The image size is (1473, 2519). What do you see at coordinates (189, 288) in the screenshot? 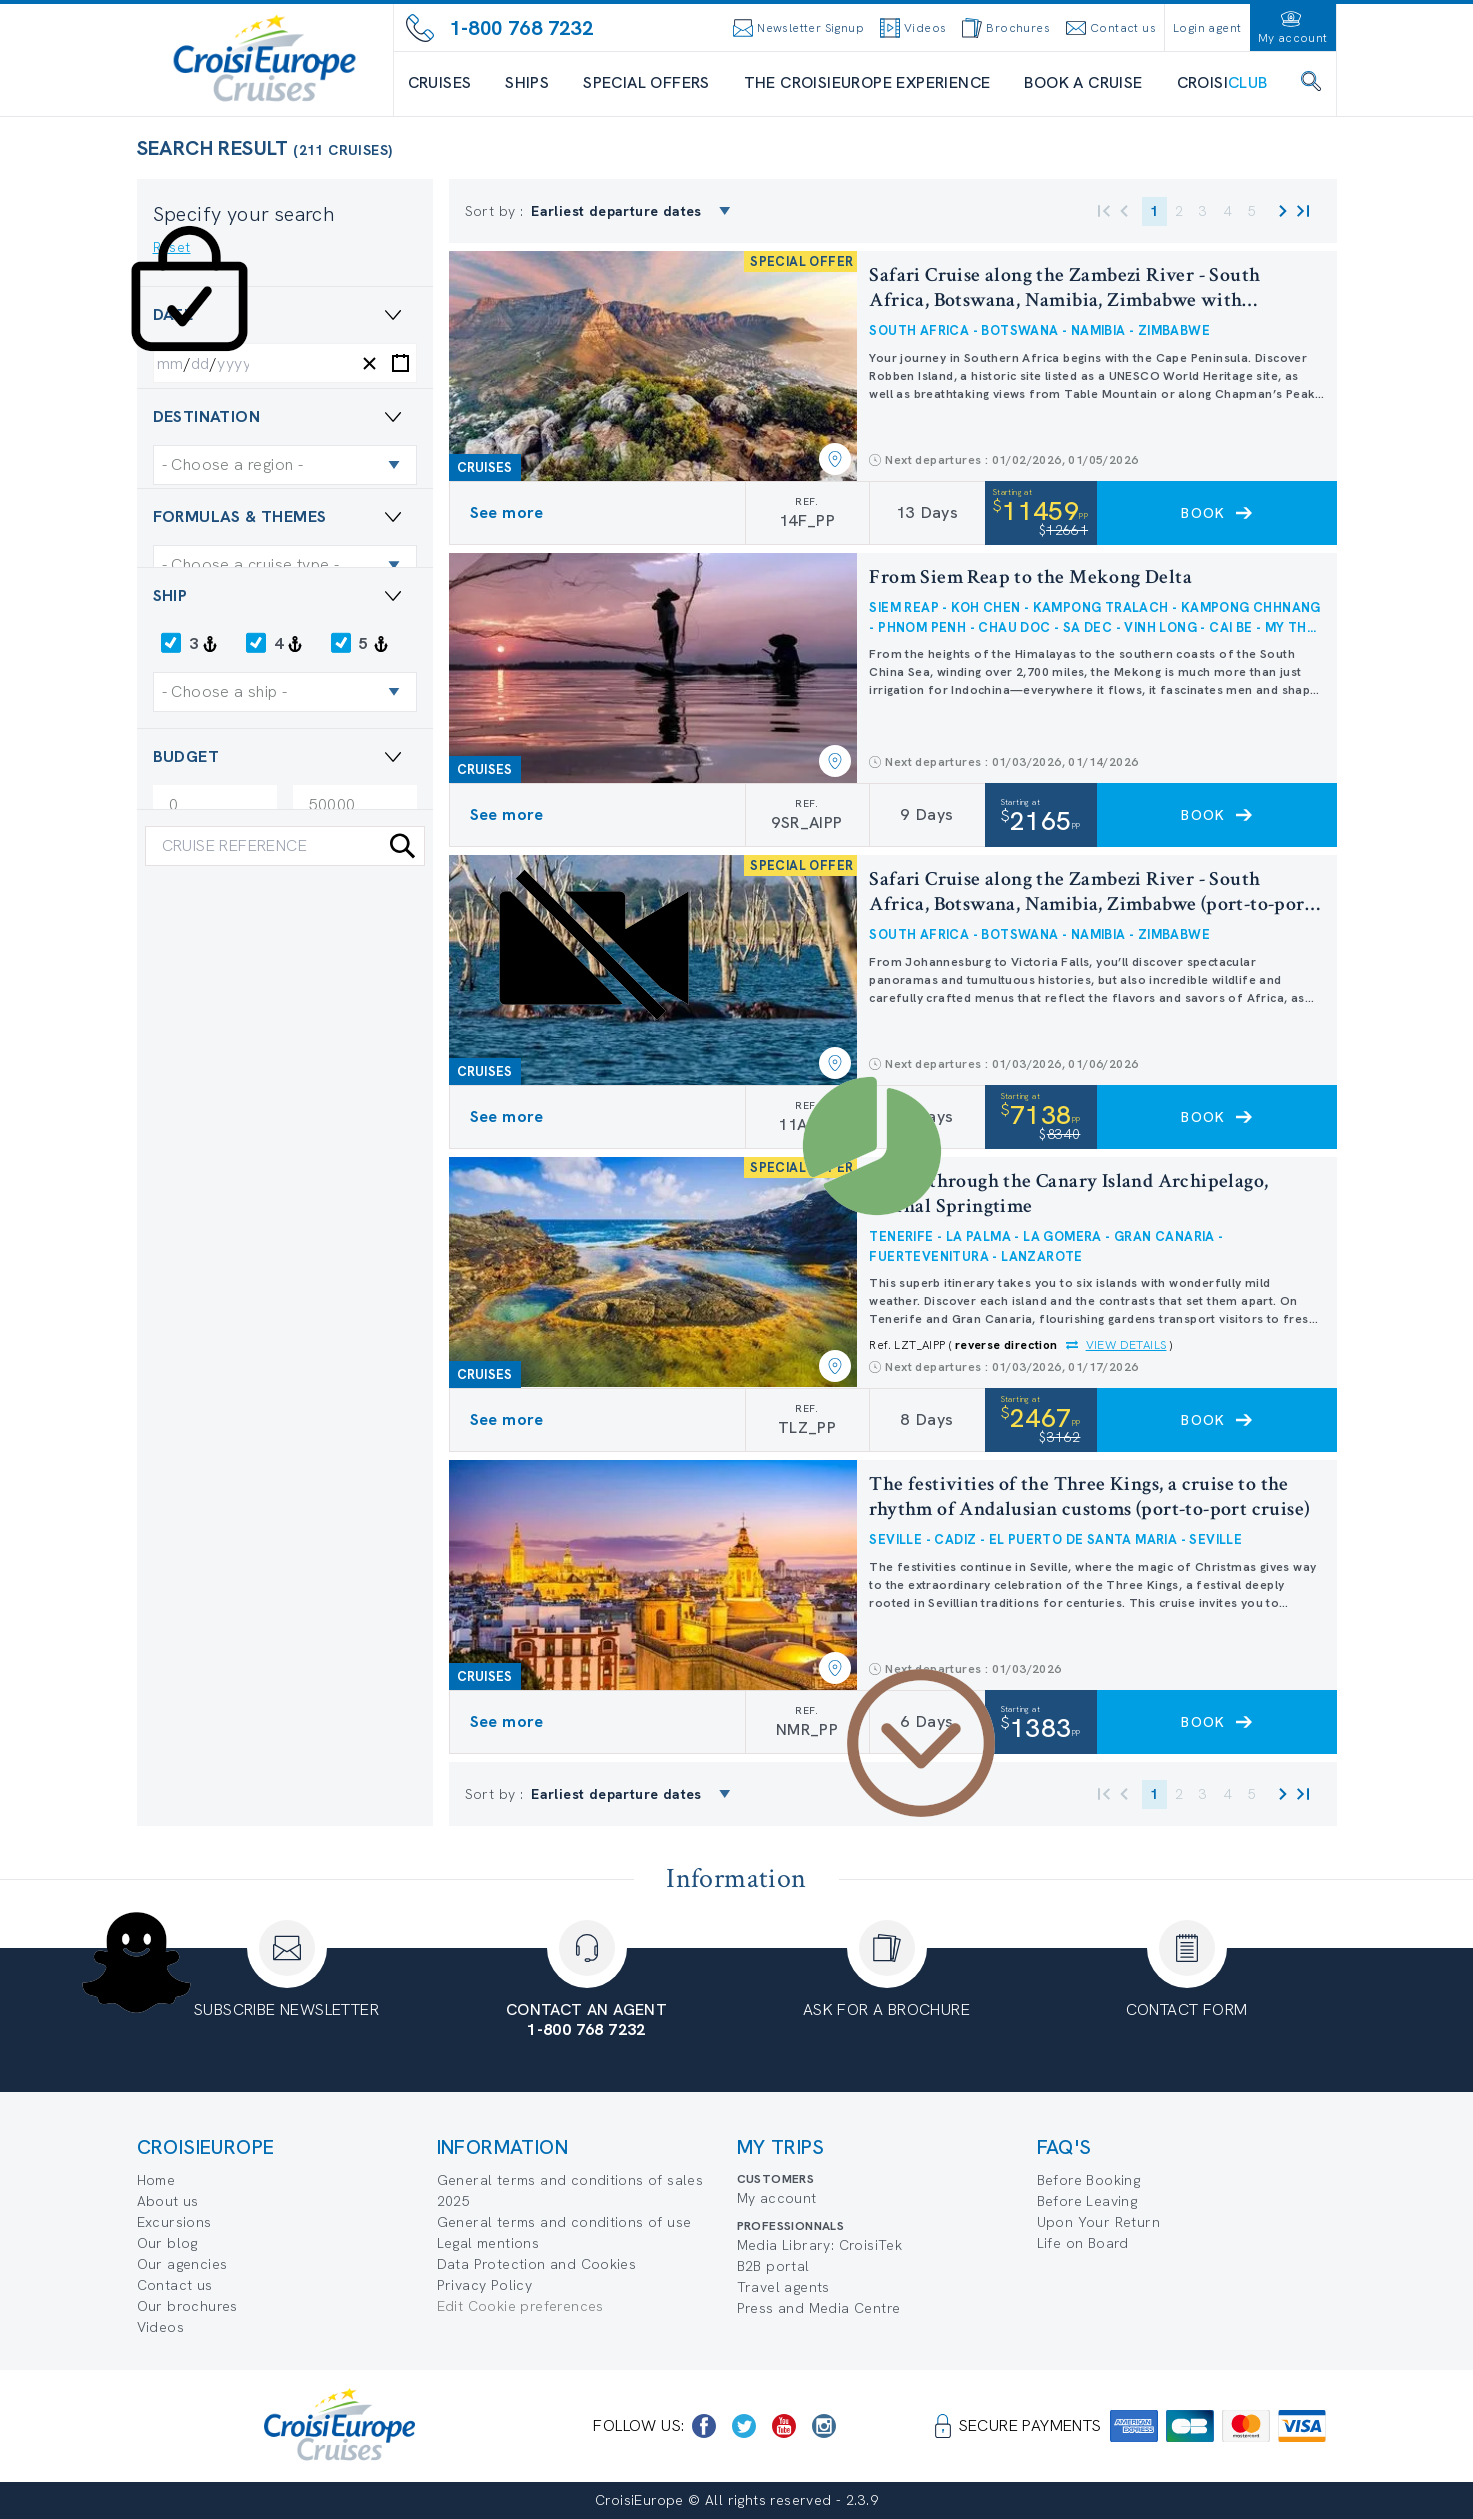
I see `order confirmed or purchase complete` at bounding box center [189, 288].